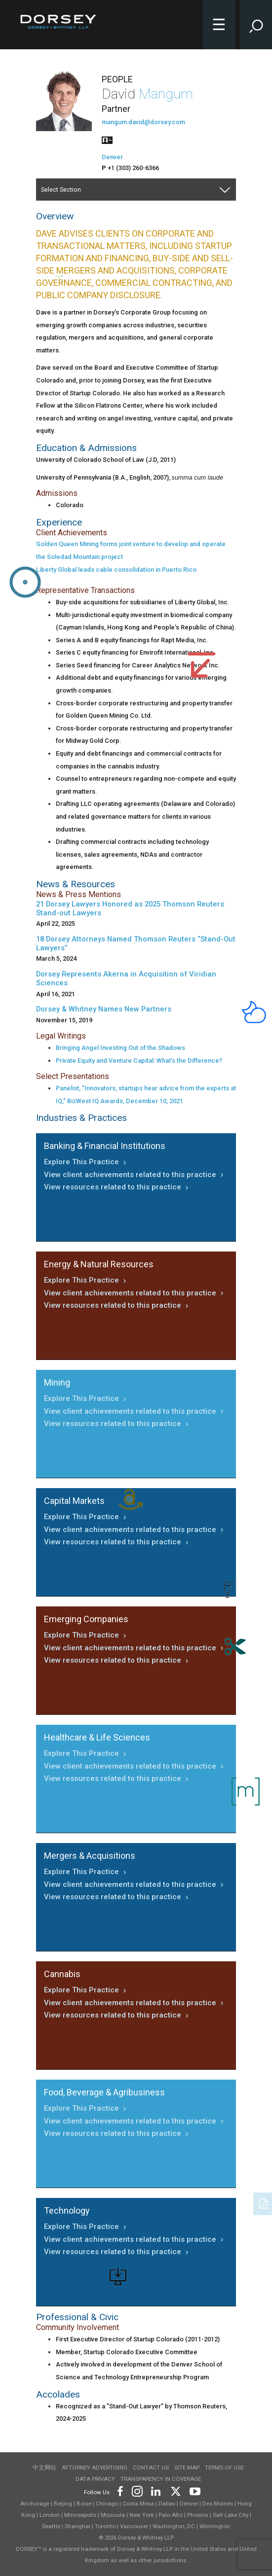  I want to click on cut selected content, so click(234, 1646).